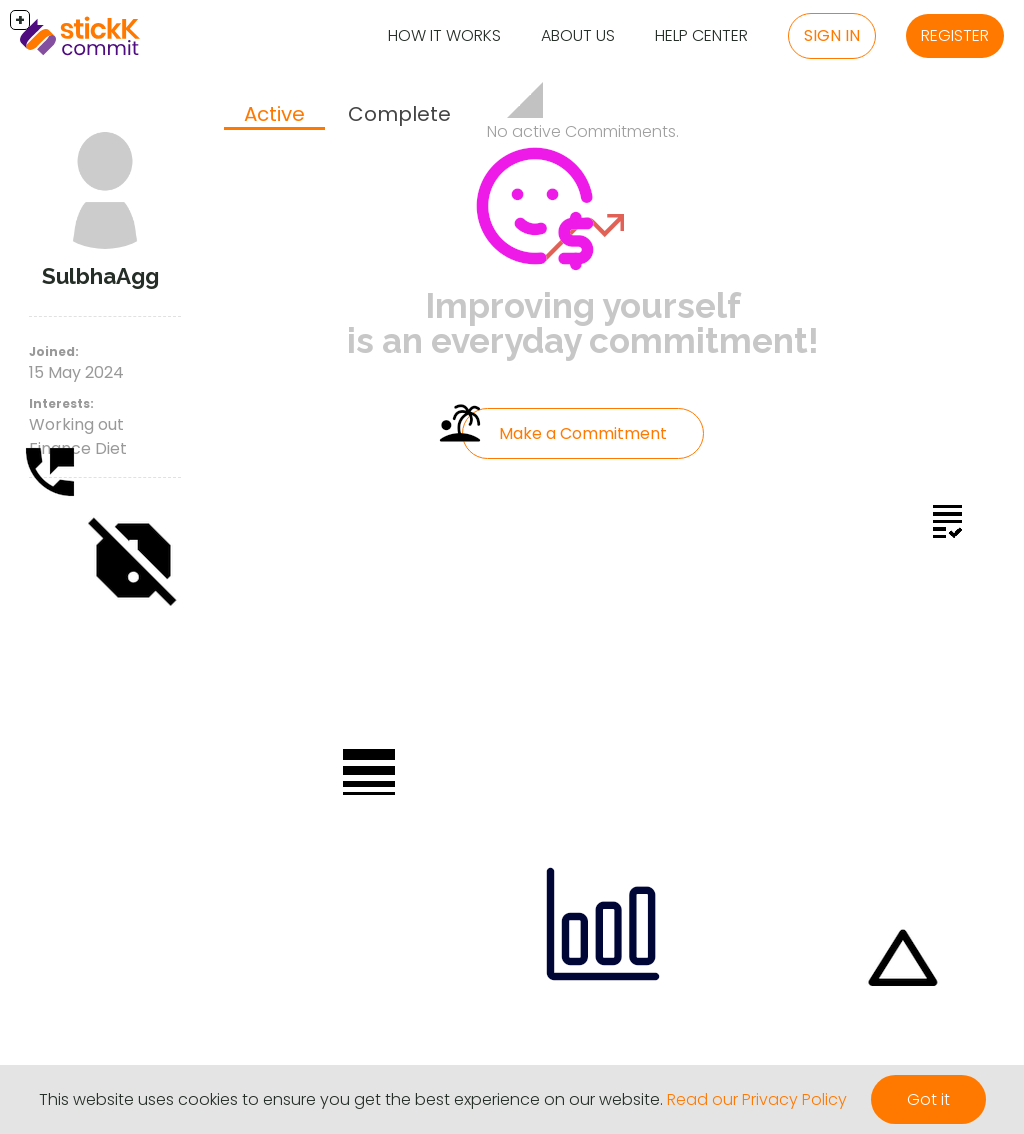  Describe the element at coordinates (50, 472) in the screenshot. I see `access voicemail or phone messages` at that location.